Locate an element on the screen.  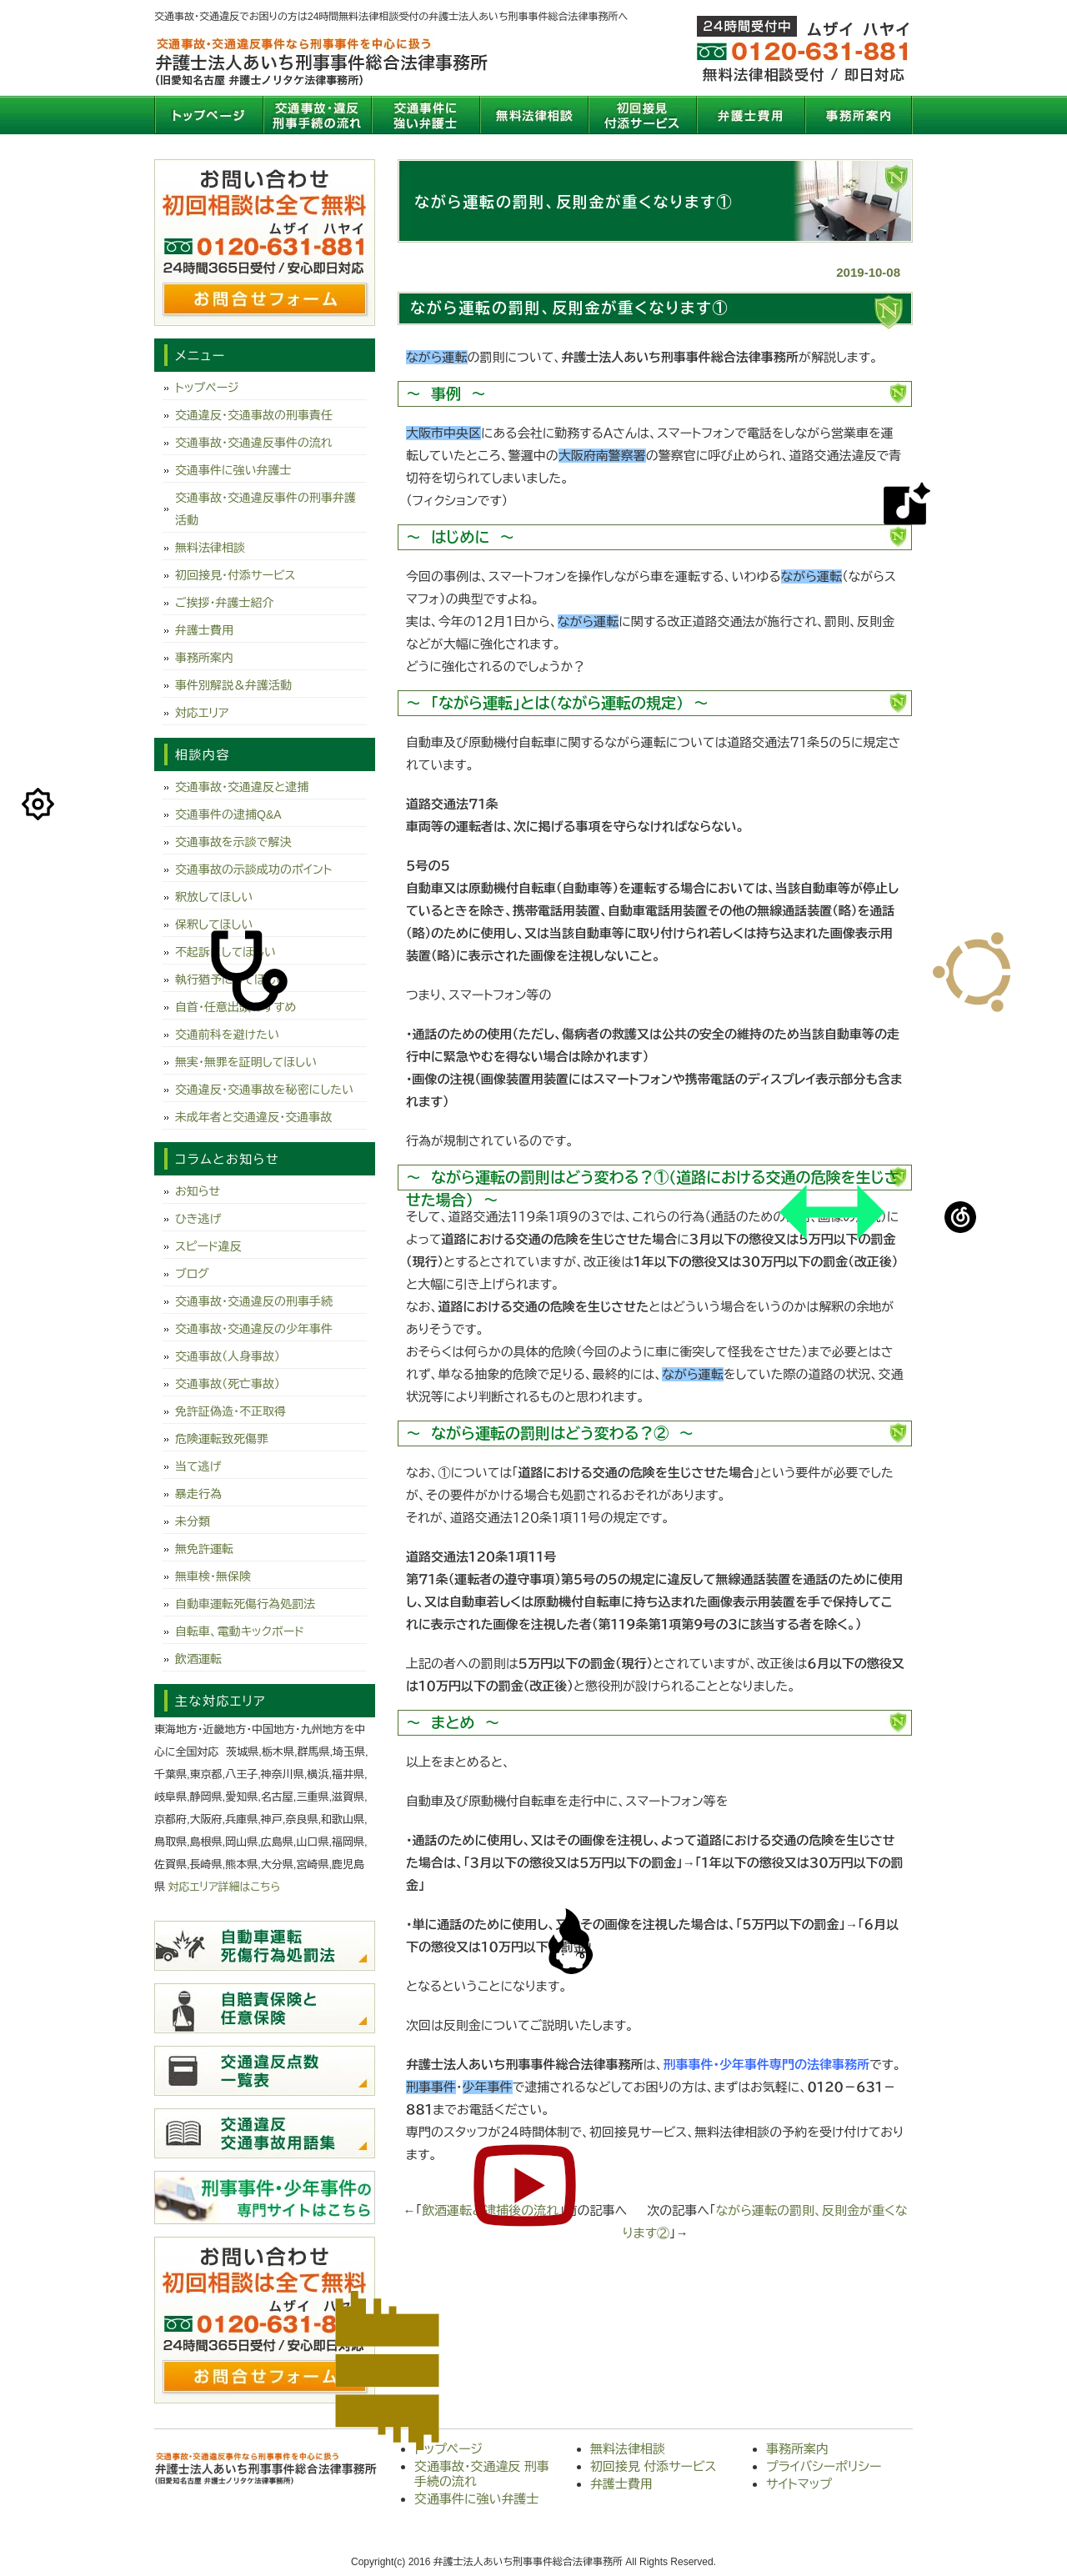
access health or medical features is located at coordinates (245, 969).